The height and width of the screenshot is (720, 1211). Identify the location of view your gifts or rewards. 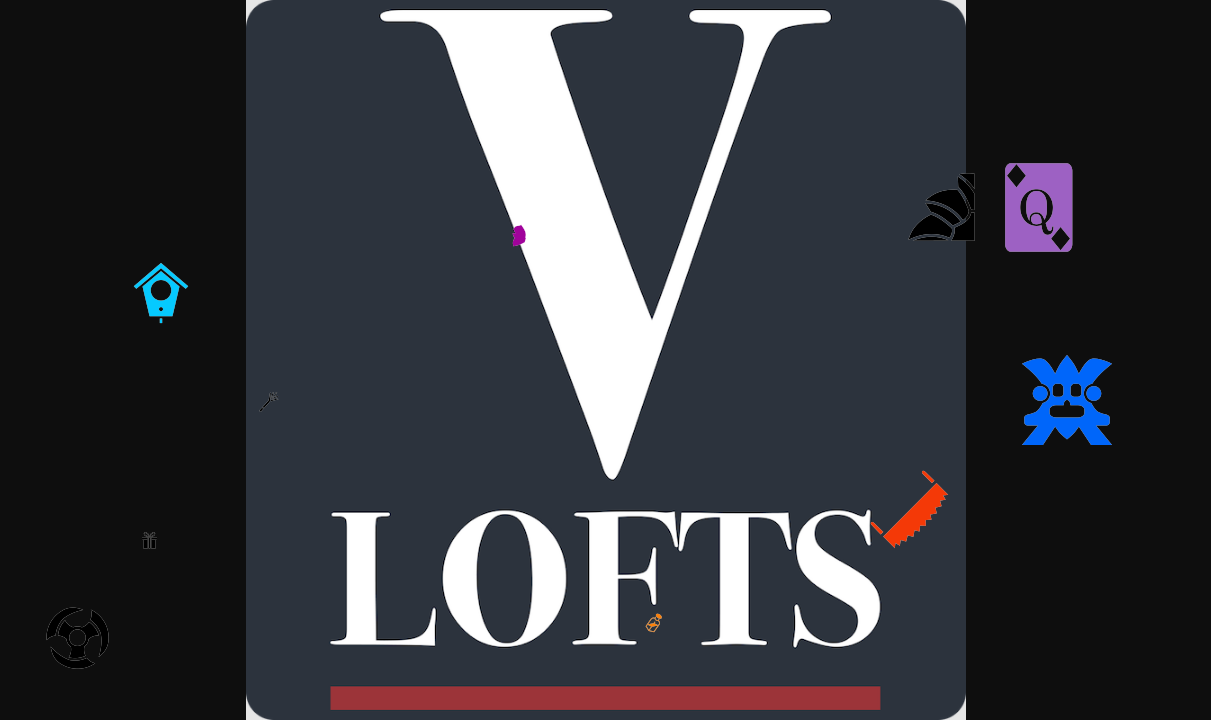
(149, 539).